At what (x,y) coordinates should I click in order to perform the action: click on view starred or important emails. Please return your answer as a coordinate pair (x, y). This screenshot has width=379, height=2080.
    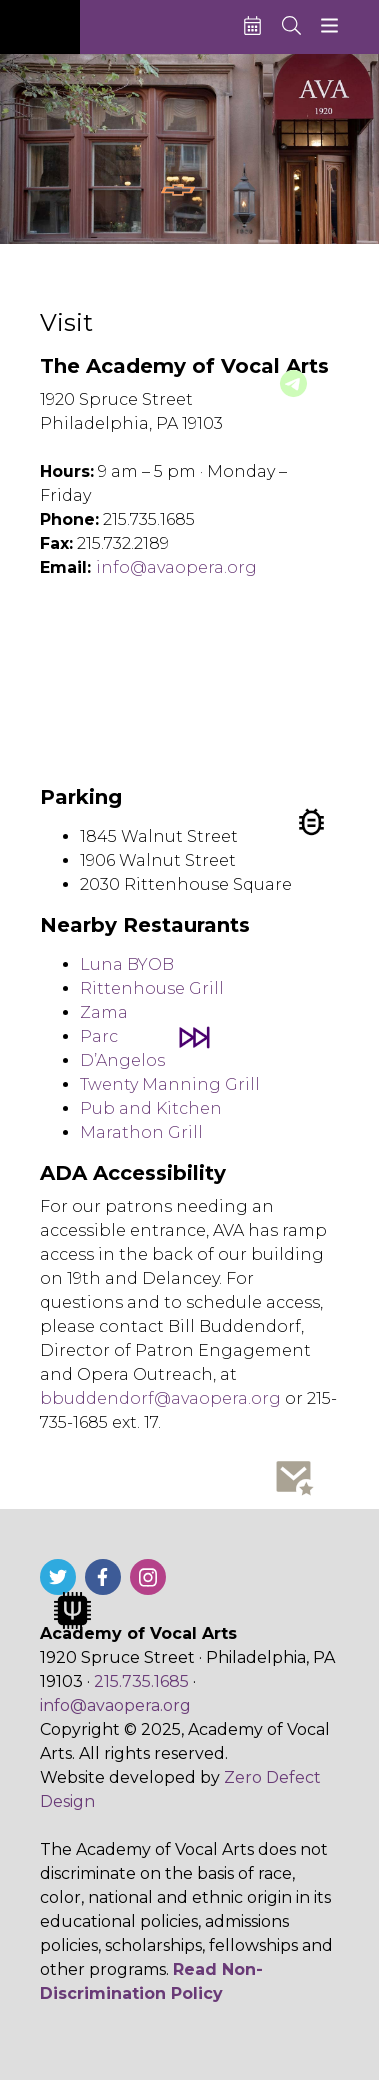
    Looking at the image, I should click on (293, 1476).